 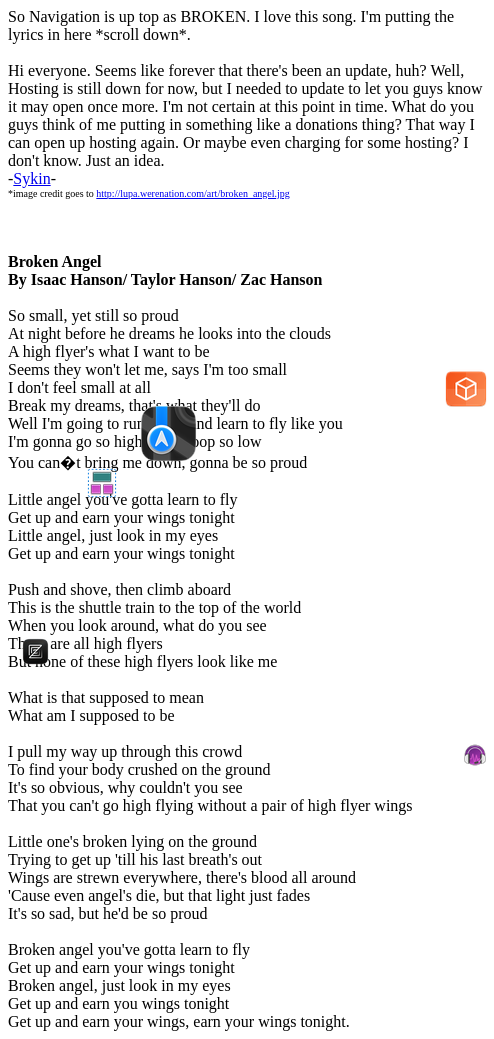 What do you see at coordinates (466, 388) in the screenshot?
I see `open a 3D model file in STL format` at bounding box center [466, 388].